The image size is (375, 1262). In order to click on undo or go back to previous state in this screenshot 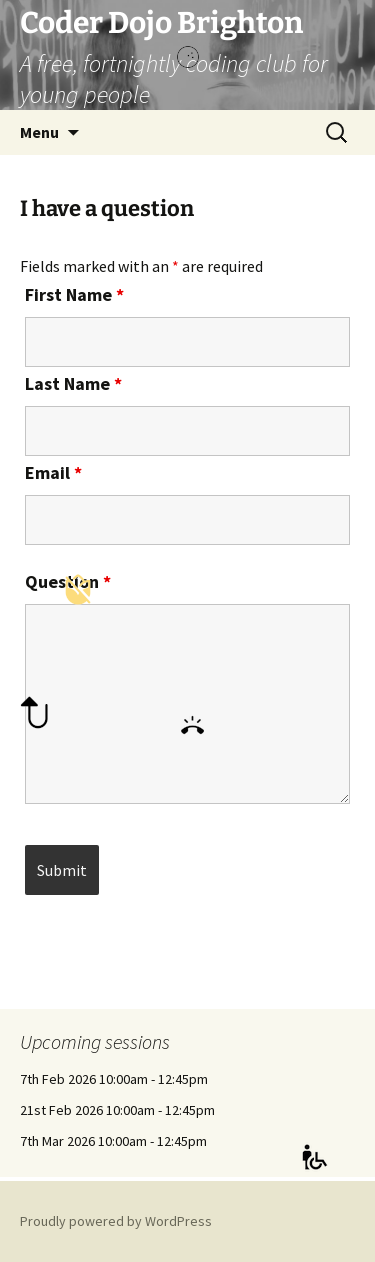, I will do `click(35, 712)`.